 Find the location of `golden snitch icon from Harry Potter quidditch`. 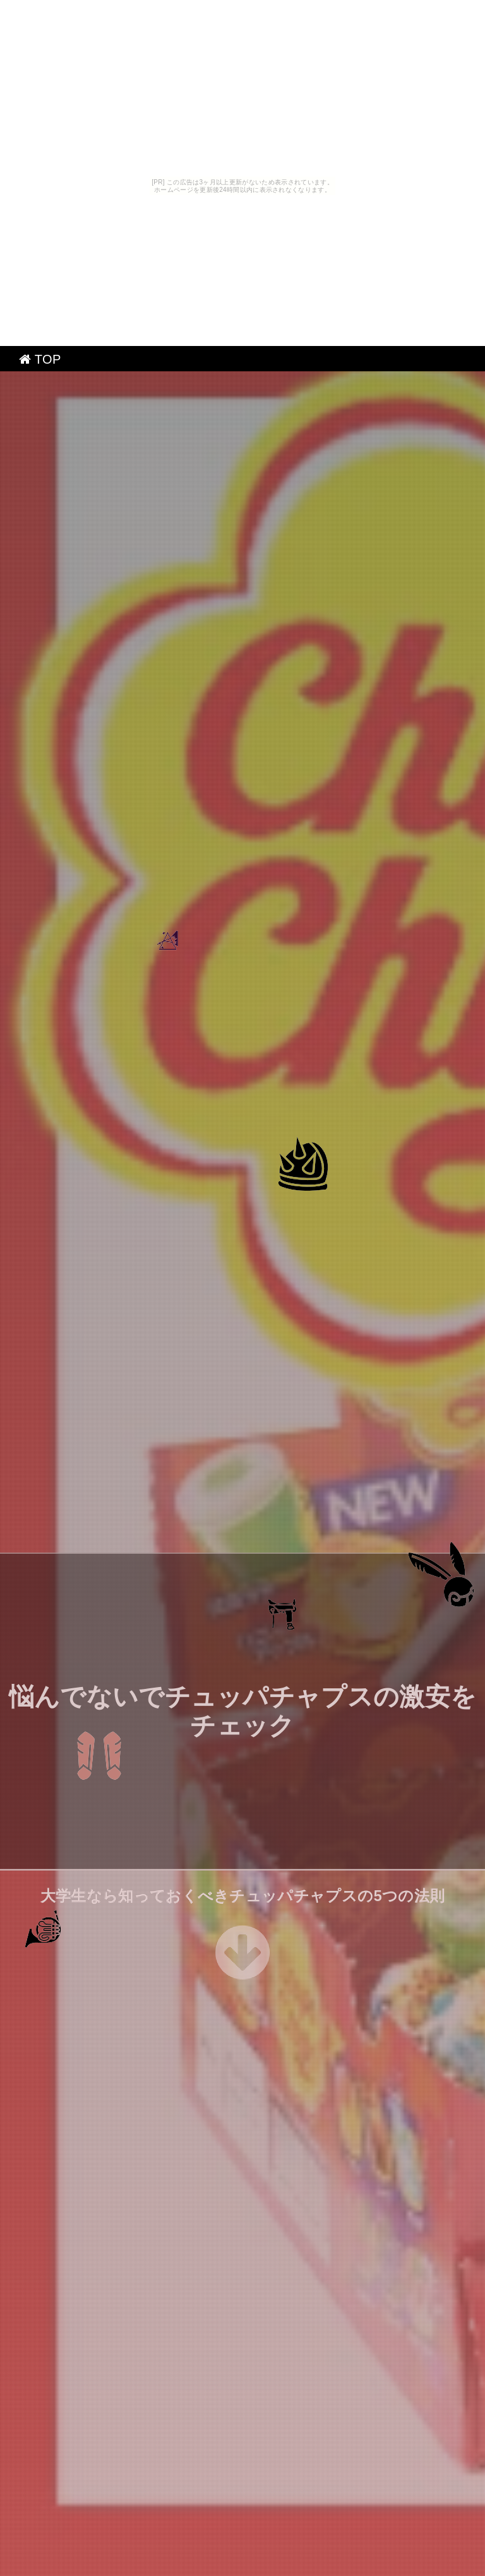

golden snitch icon from Harry Potter quidditch is located at coordinates (441, 1574).